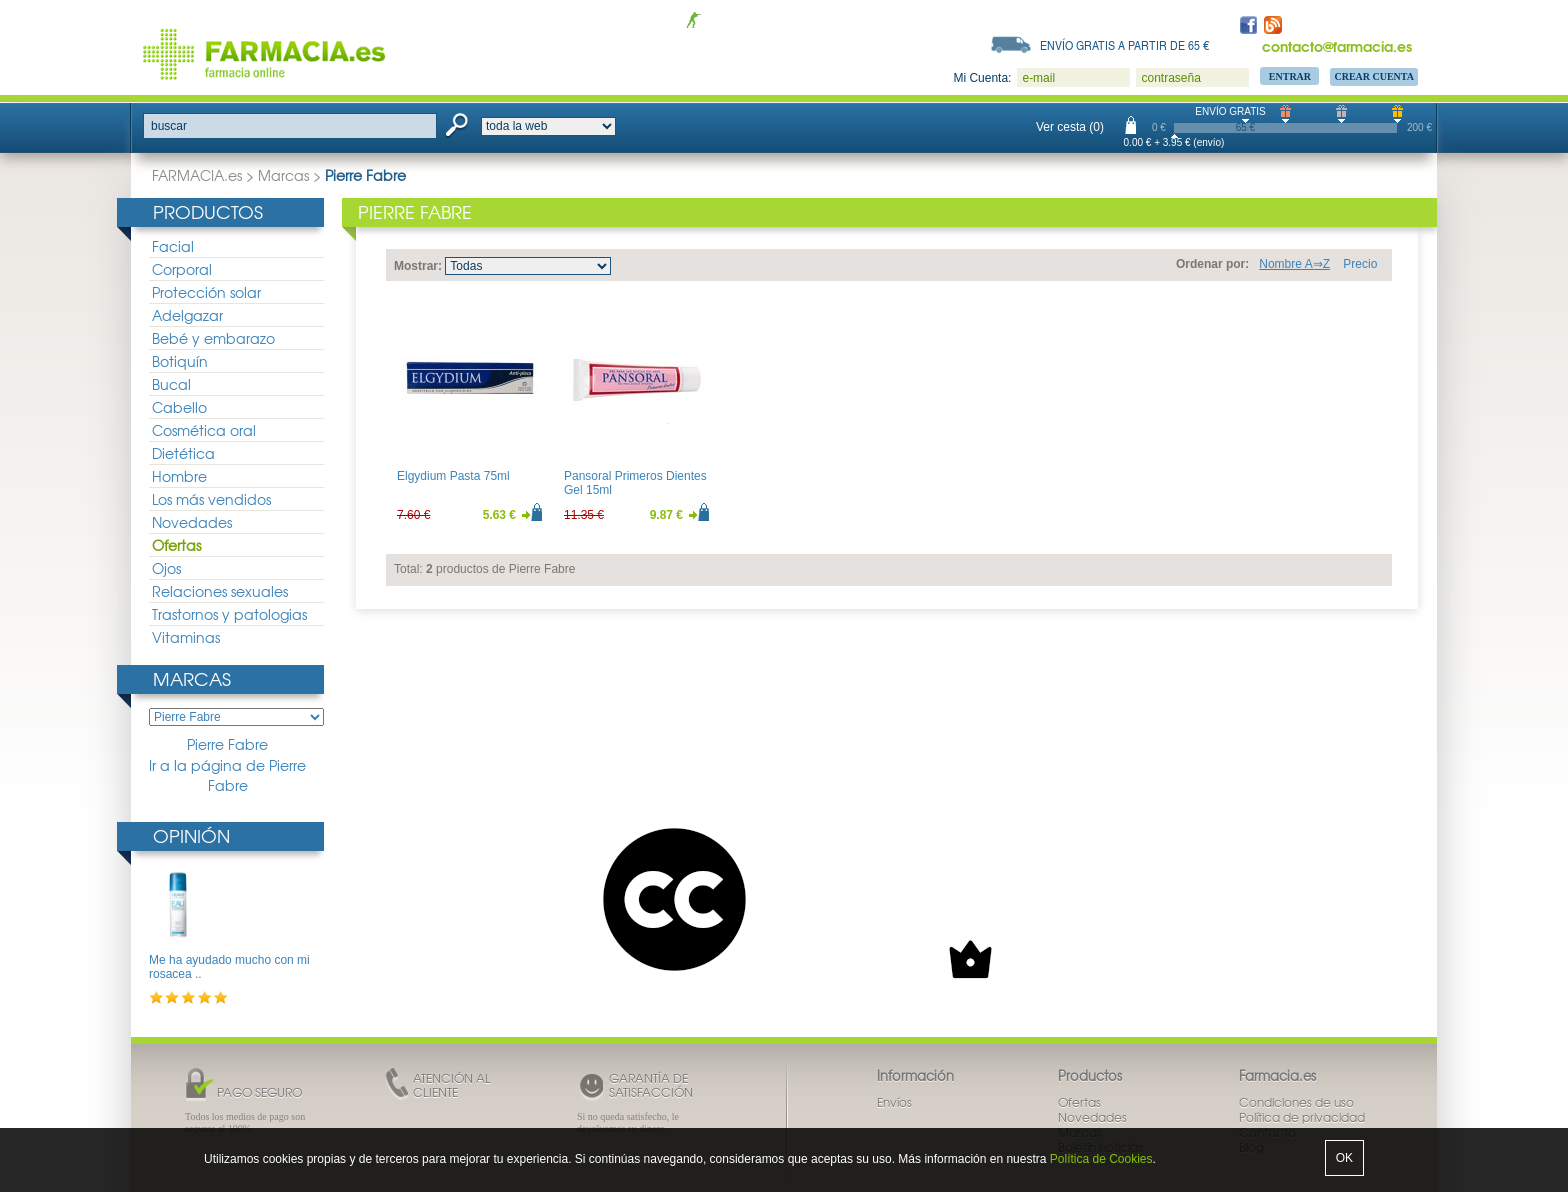 Image resolution: width=1568 pixels, height=1192 pixels. What do you see at coordinates (694, 20) in the screenshot?
I see `launch counter-strike game` at bounding box center [694, 20].